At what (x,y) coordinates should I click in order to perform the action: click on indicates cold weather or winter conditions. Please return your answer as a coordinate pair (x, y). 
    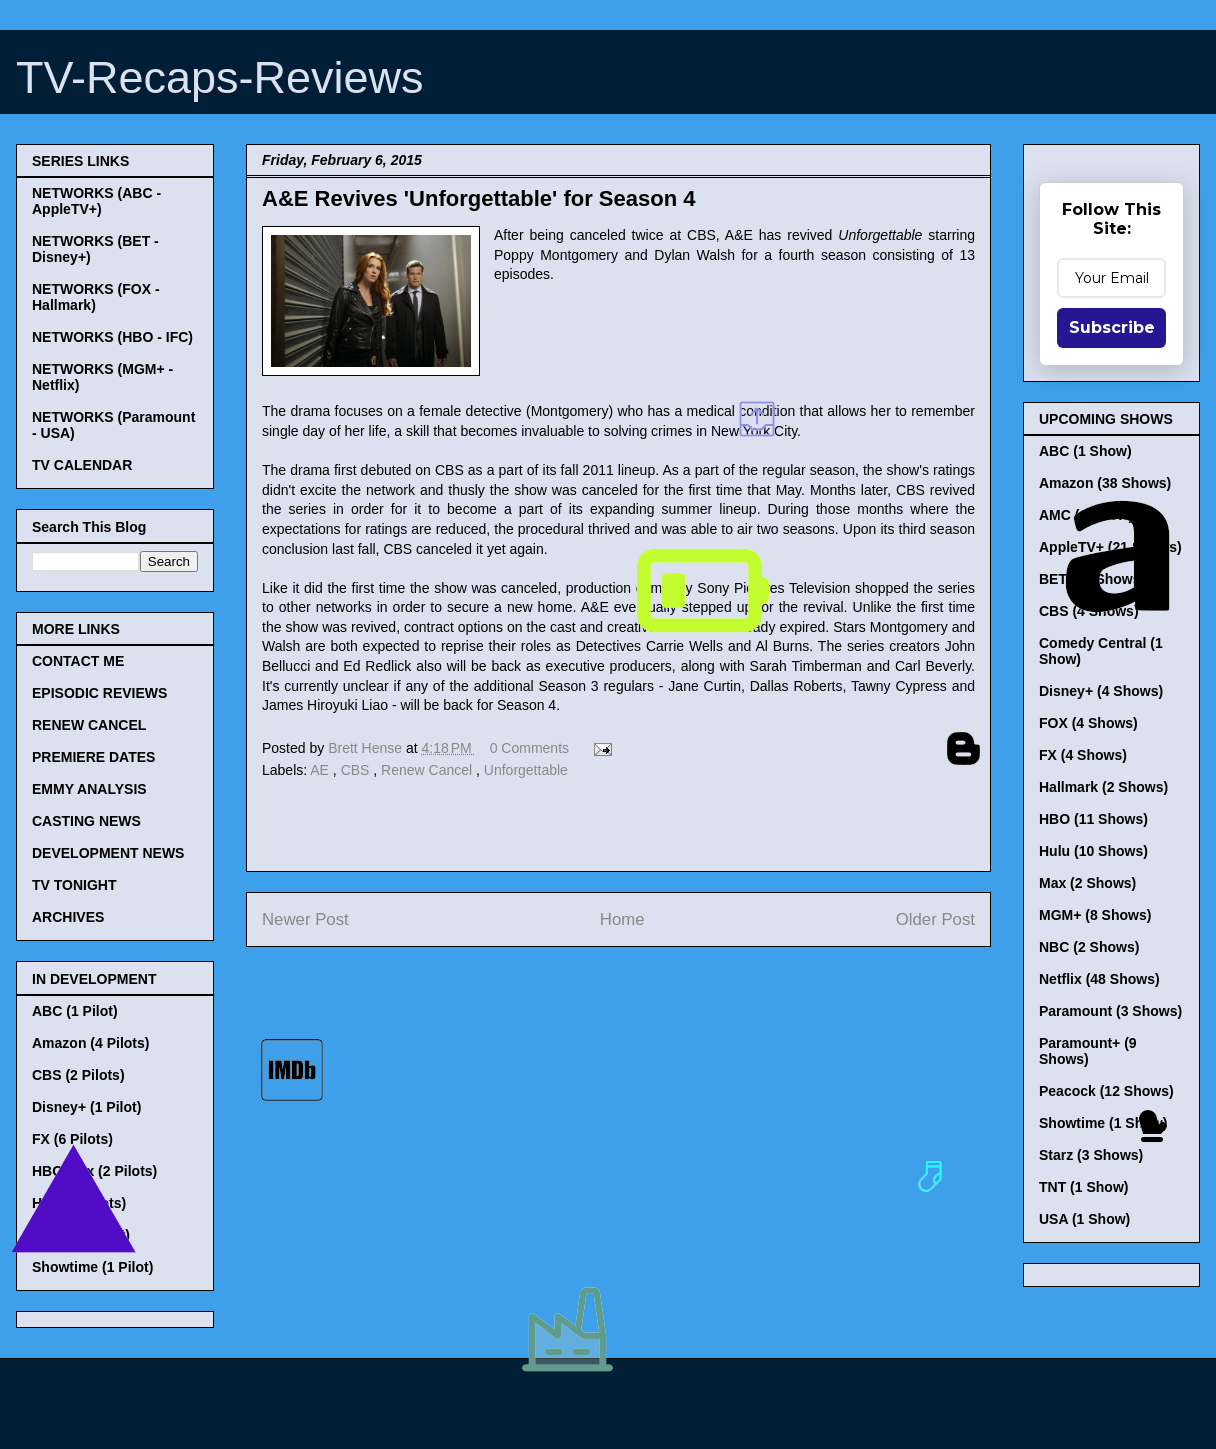
    Looking at the image, I should click on (1153, 1126).